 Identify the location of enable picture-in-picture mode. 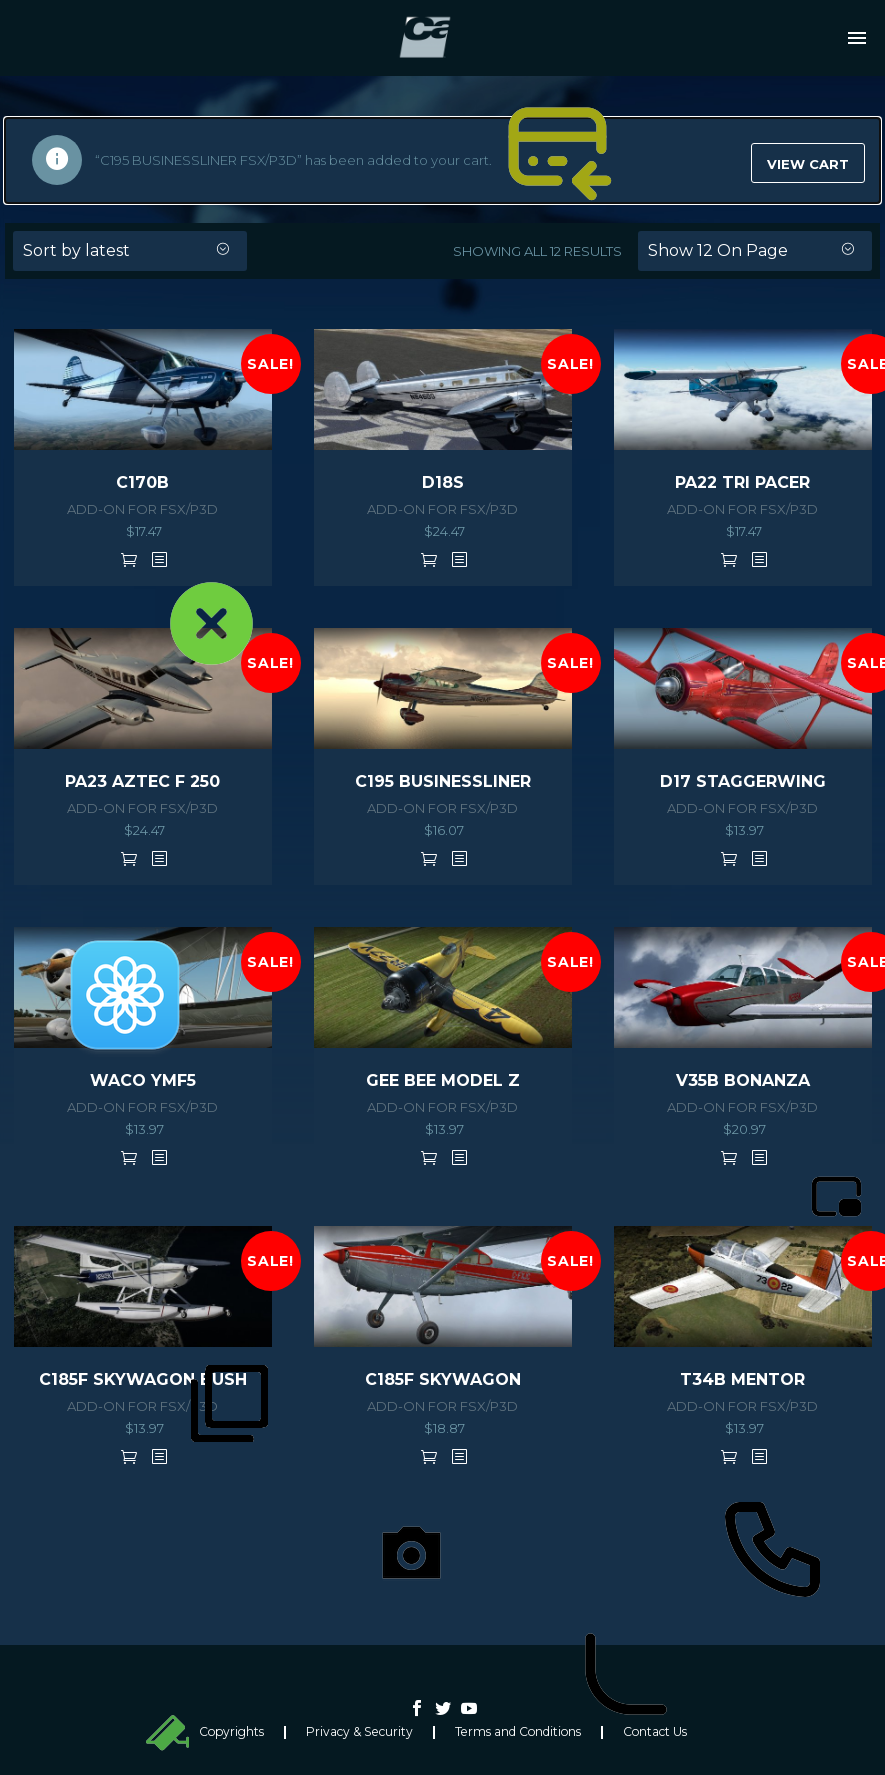
(836, 1196).